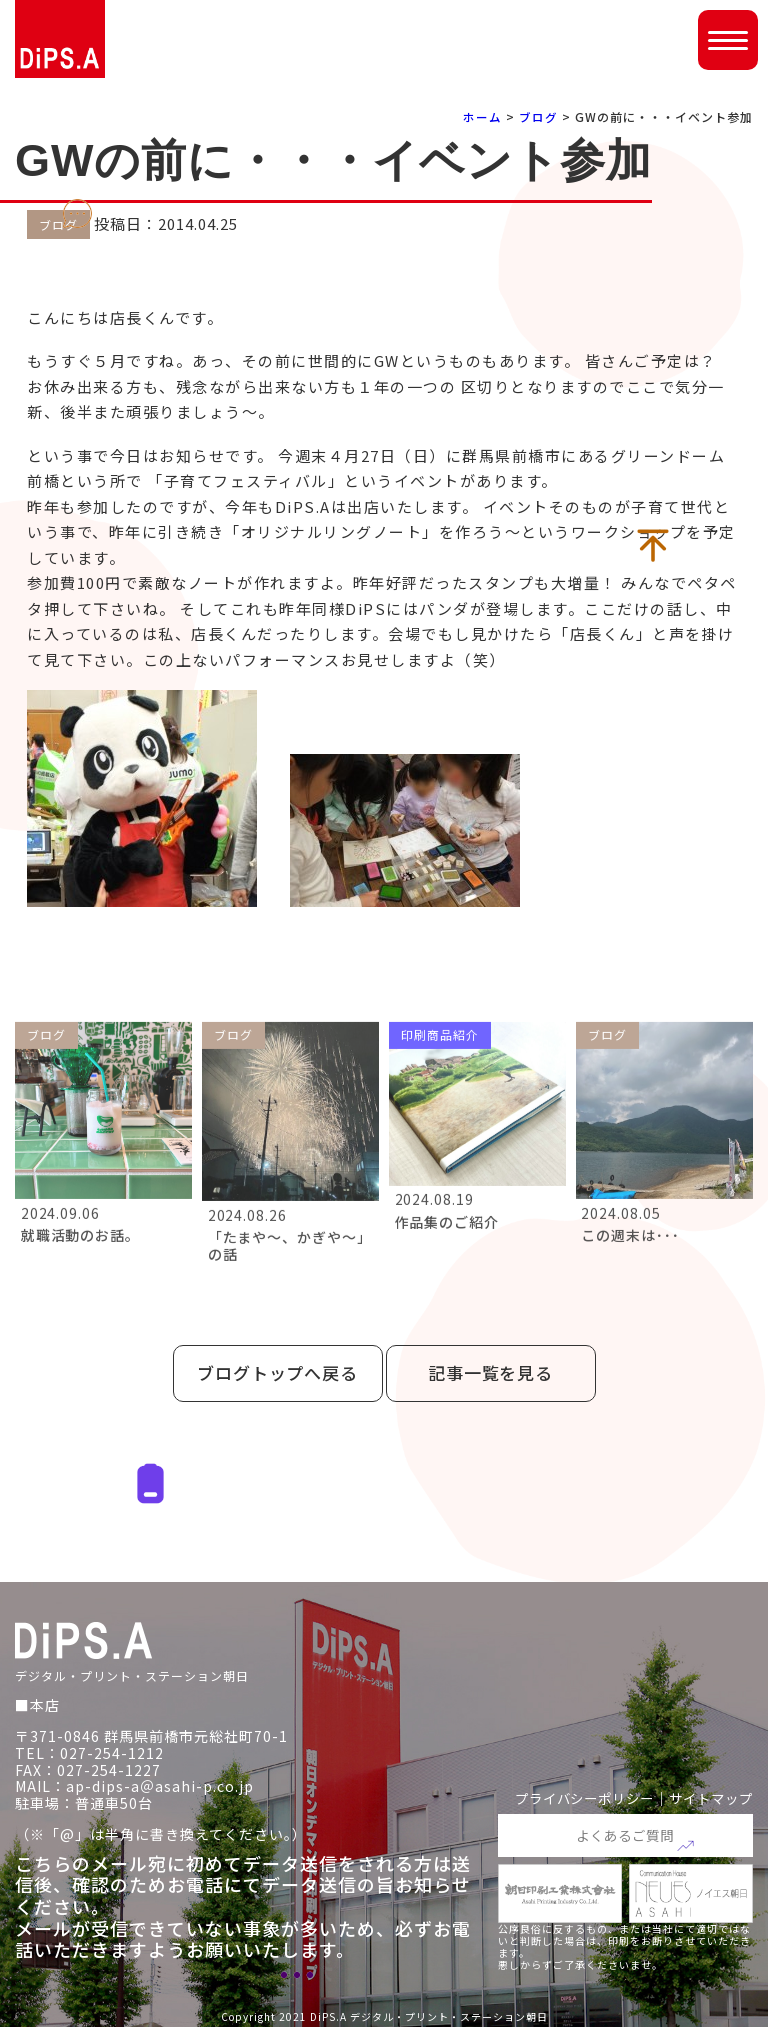 This screenshot has width=768, height=2027. Describe the element at coordinates (297, 1975) in the screenshot. I see `view more options` at that location.